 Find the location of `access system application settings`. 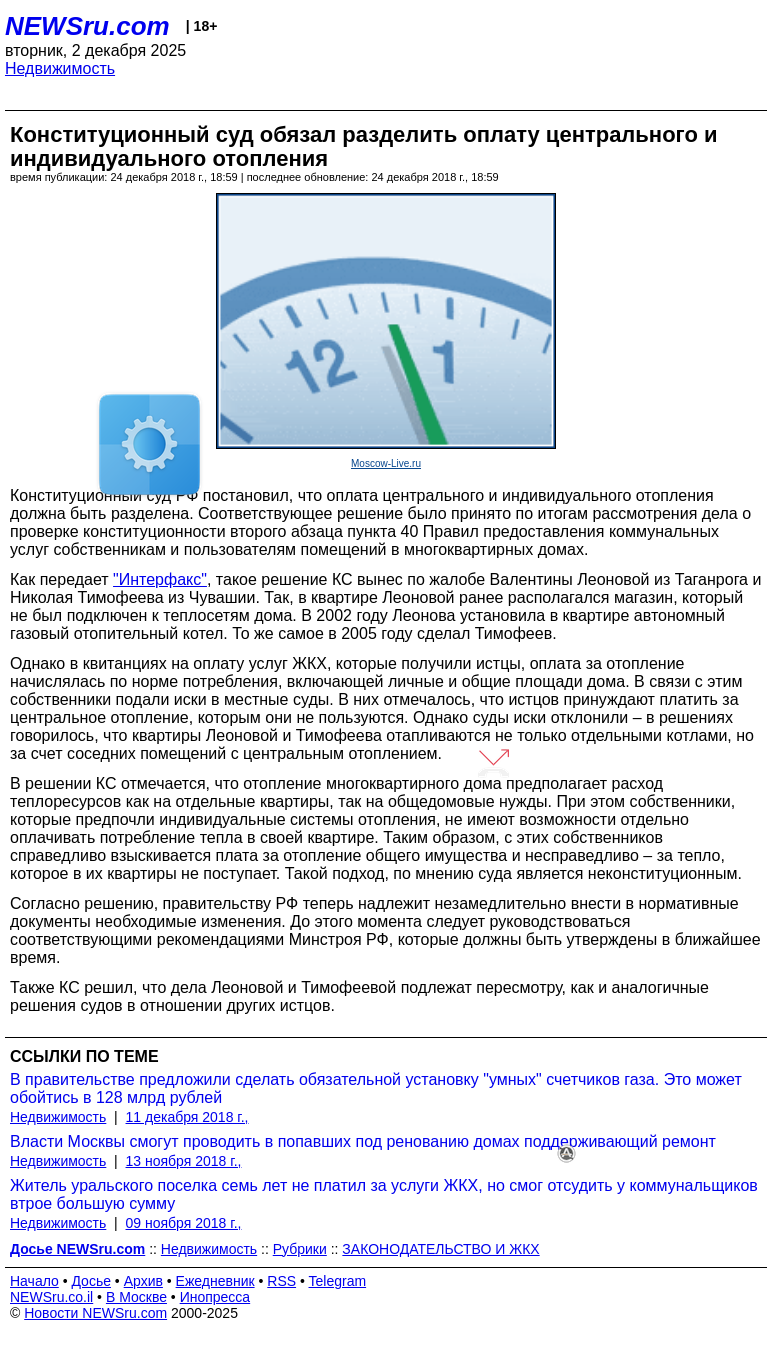

access system application settings is located at coordinates (149, 444).